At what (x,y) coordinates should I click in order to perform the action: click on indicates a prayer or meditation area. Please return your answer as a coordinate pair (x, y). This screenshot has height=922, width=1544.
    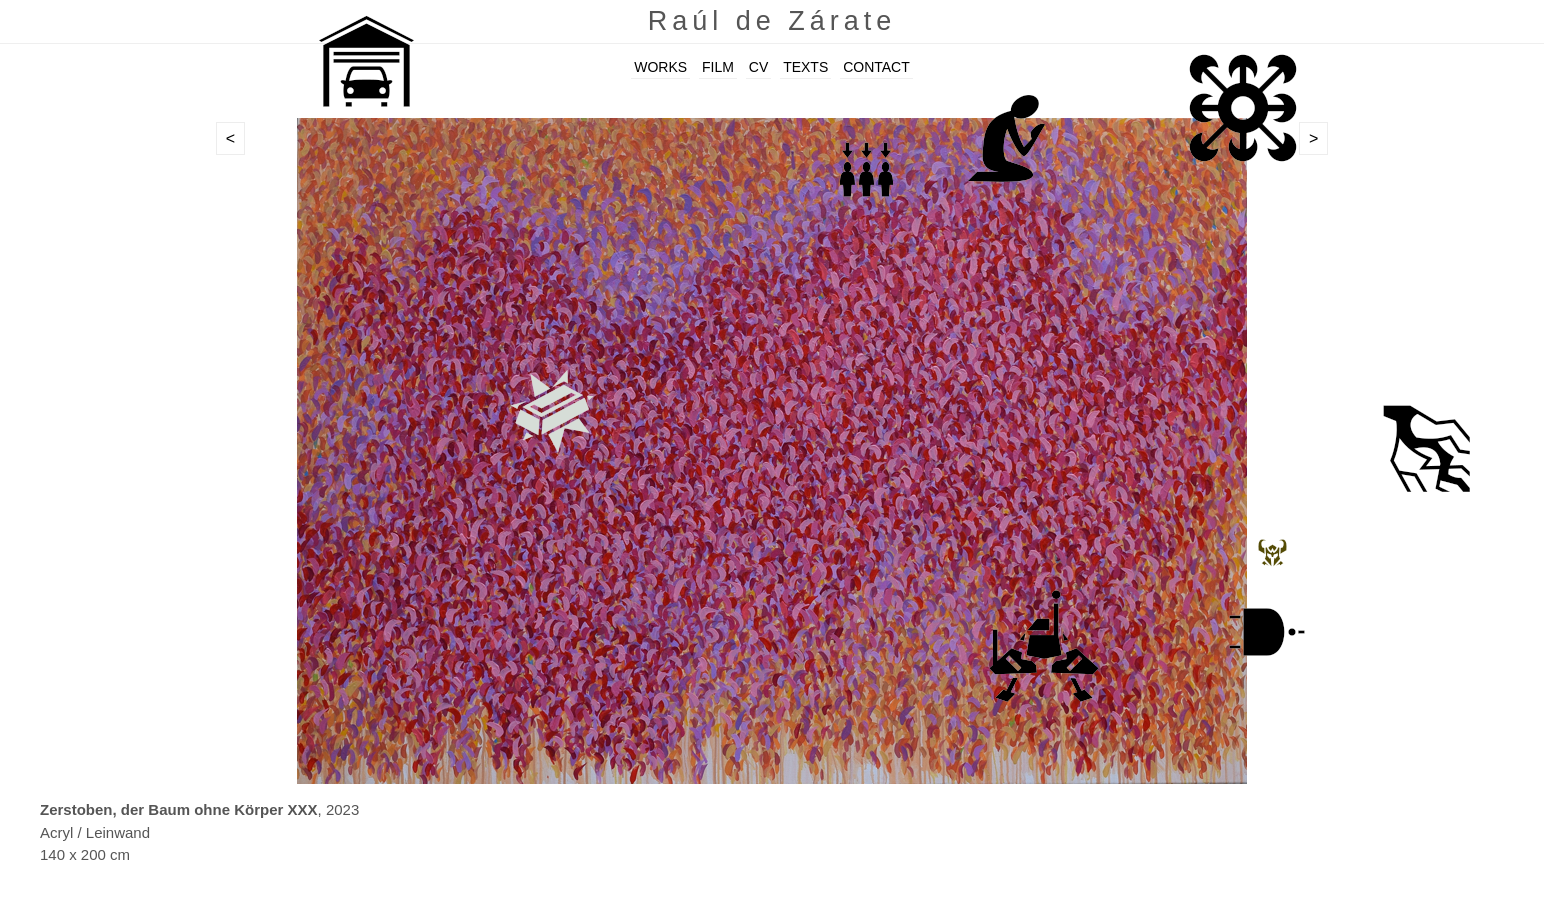
    Looking at the image, I should click on (1006, 135).